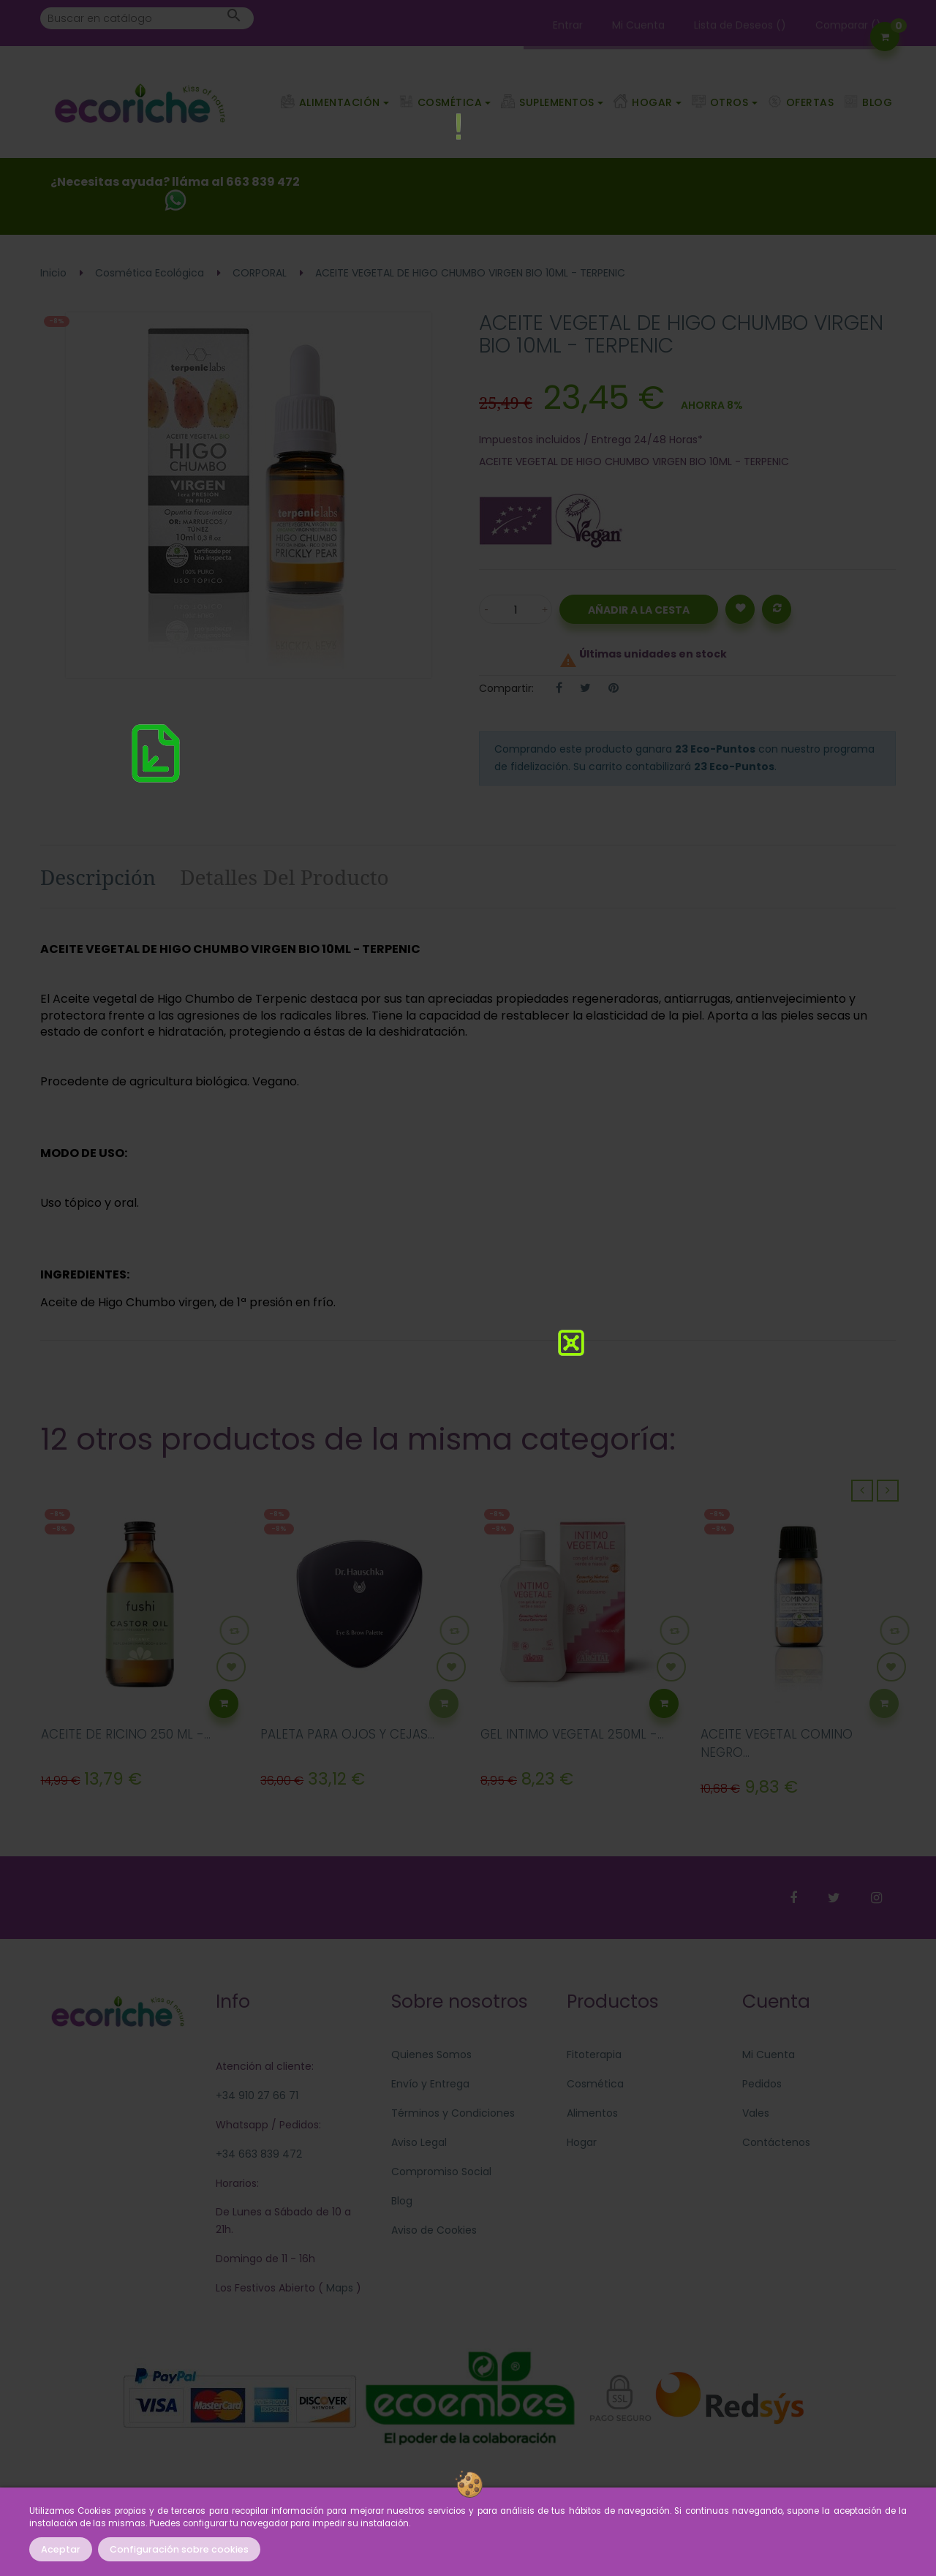 The width and height of the screenshot is (936, 2576). What do you see at coordinates (458, 127) in the screenshot?
I see `indicates a warning or important notice` at bounding box center [458, 127].